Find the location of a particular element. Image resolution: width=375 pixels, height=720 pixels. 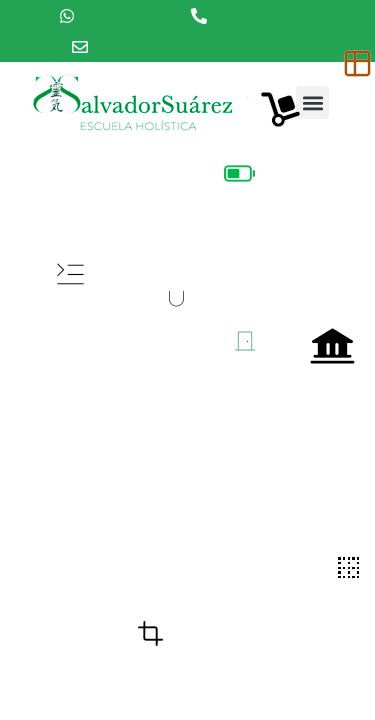

remove all borders from a cell or table is located at coordinates (349, 568).